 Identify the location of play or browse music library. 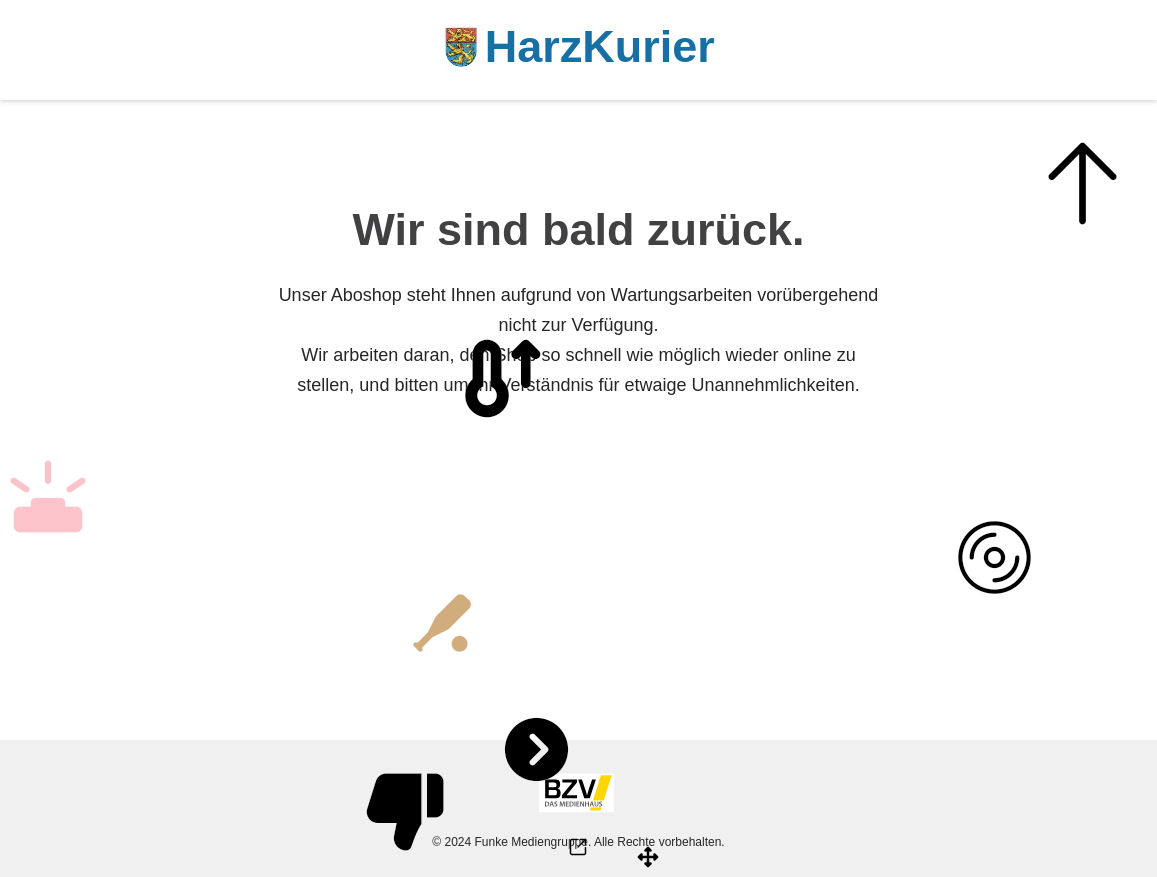
(994, 557).